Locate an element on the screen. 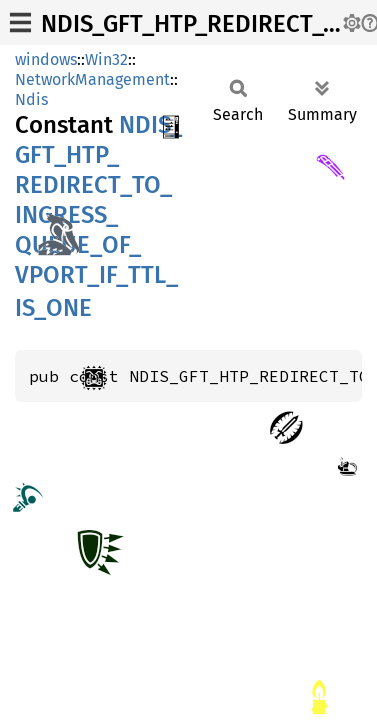 The image size is (377, 720). select mini-submarine vehicle or unit is located at coordinates (347, 466).